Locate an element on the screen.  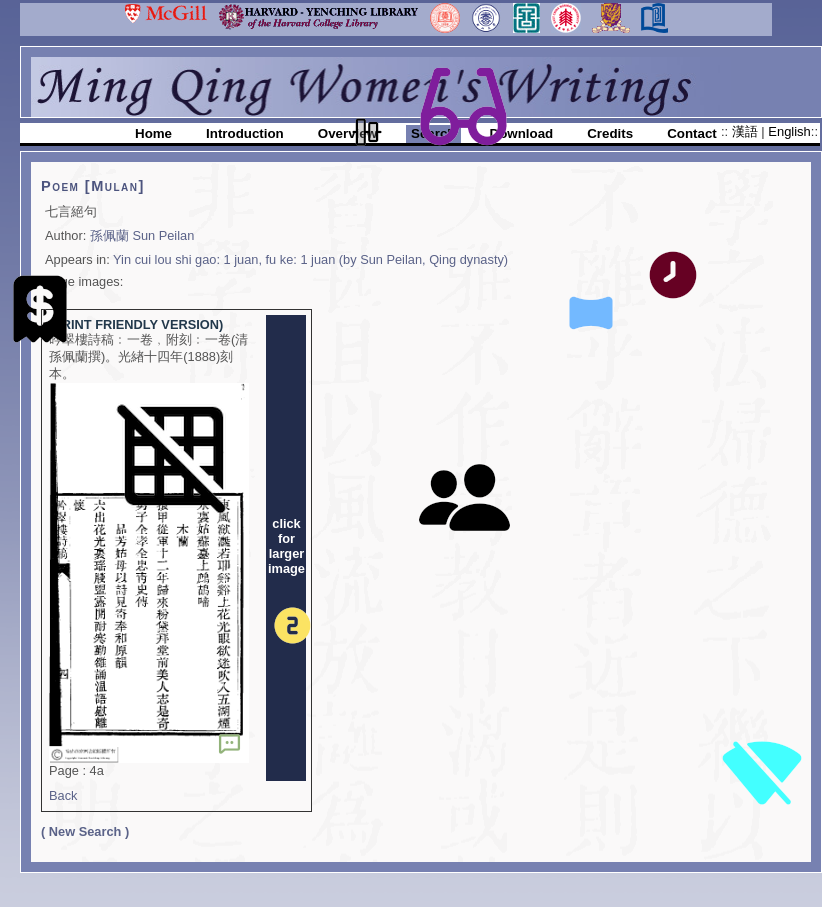
indicates no wifi connection available is located at coordinates (762, 773).